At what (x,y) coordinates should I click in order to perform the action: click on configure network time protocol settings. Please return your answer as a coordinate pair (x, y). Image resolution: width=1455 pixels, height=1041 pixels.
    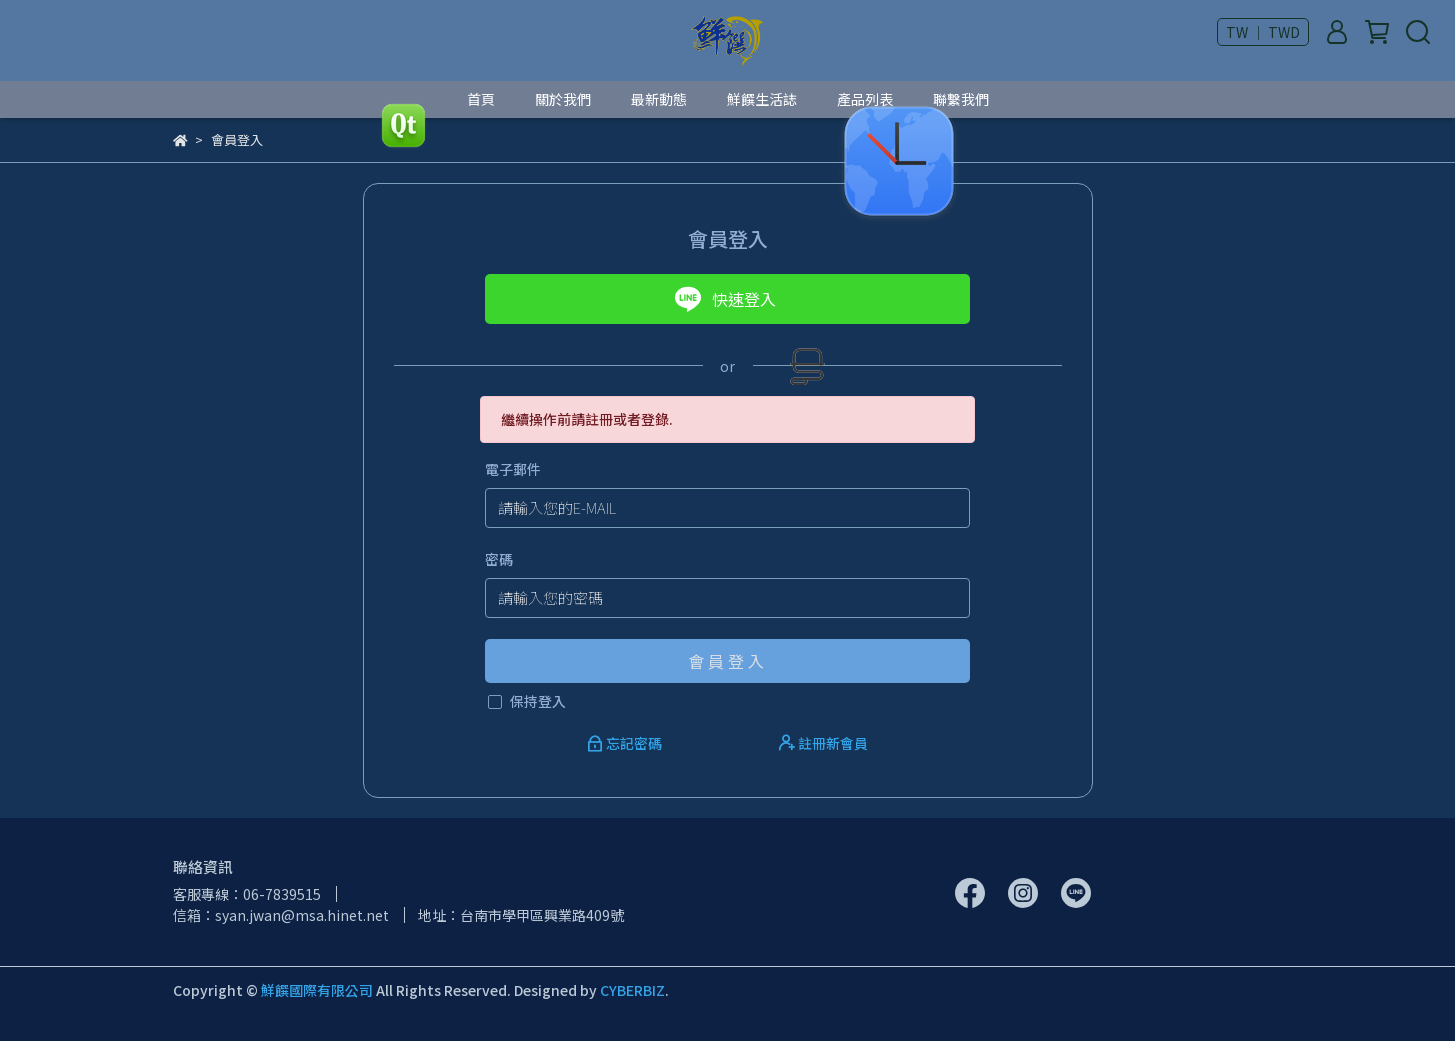
    Looking at the image, I should click on (899, 163).